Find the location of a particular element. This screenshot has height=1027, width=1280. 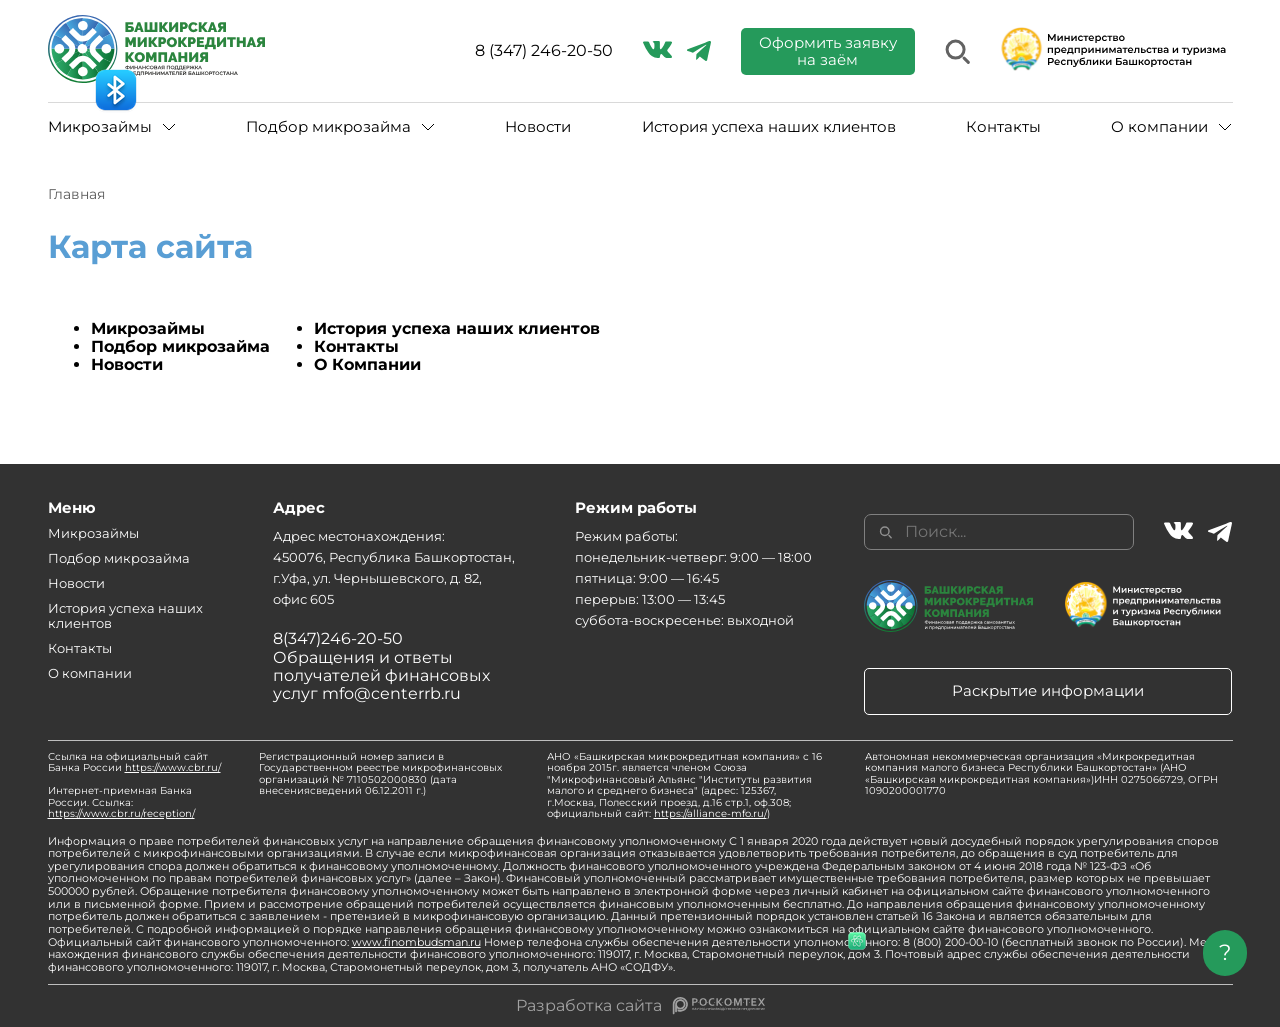

open Atom text editor is located at coordinates (857, 941).